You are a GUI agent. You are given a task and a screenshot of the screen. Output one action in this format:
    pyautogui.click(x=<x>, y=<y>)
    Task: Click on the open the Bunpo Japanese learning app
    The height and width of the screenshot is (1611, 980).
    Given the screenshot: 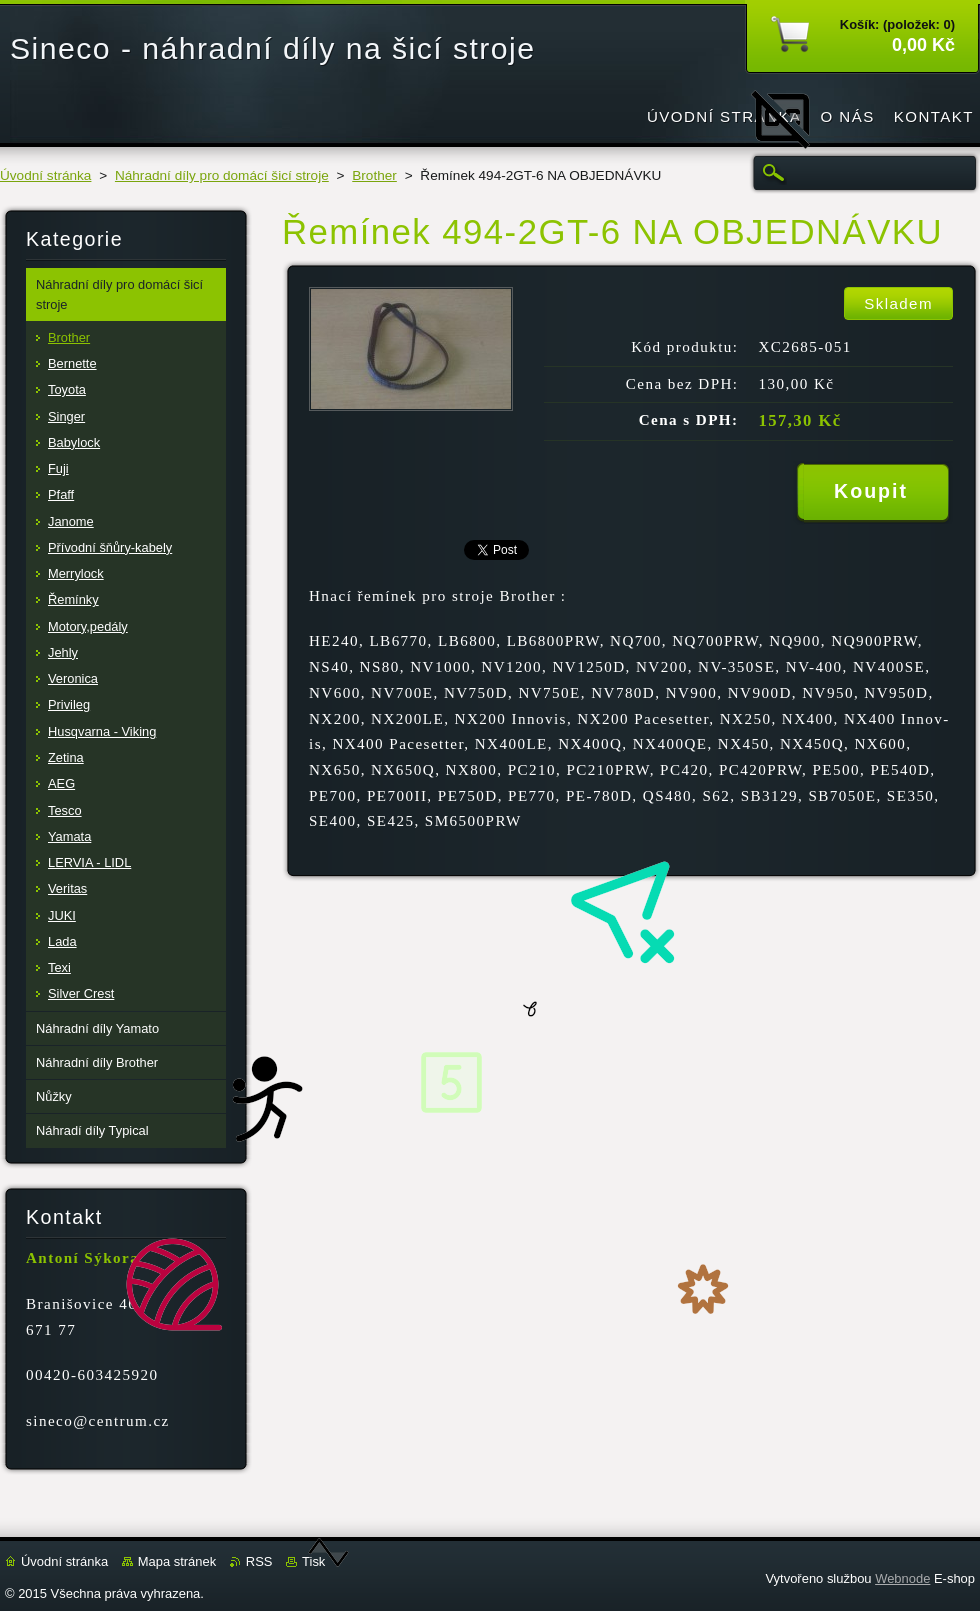 What is the action you would take?
    pyautogui.click(x=530, y=1009)
    